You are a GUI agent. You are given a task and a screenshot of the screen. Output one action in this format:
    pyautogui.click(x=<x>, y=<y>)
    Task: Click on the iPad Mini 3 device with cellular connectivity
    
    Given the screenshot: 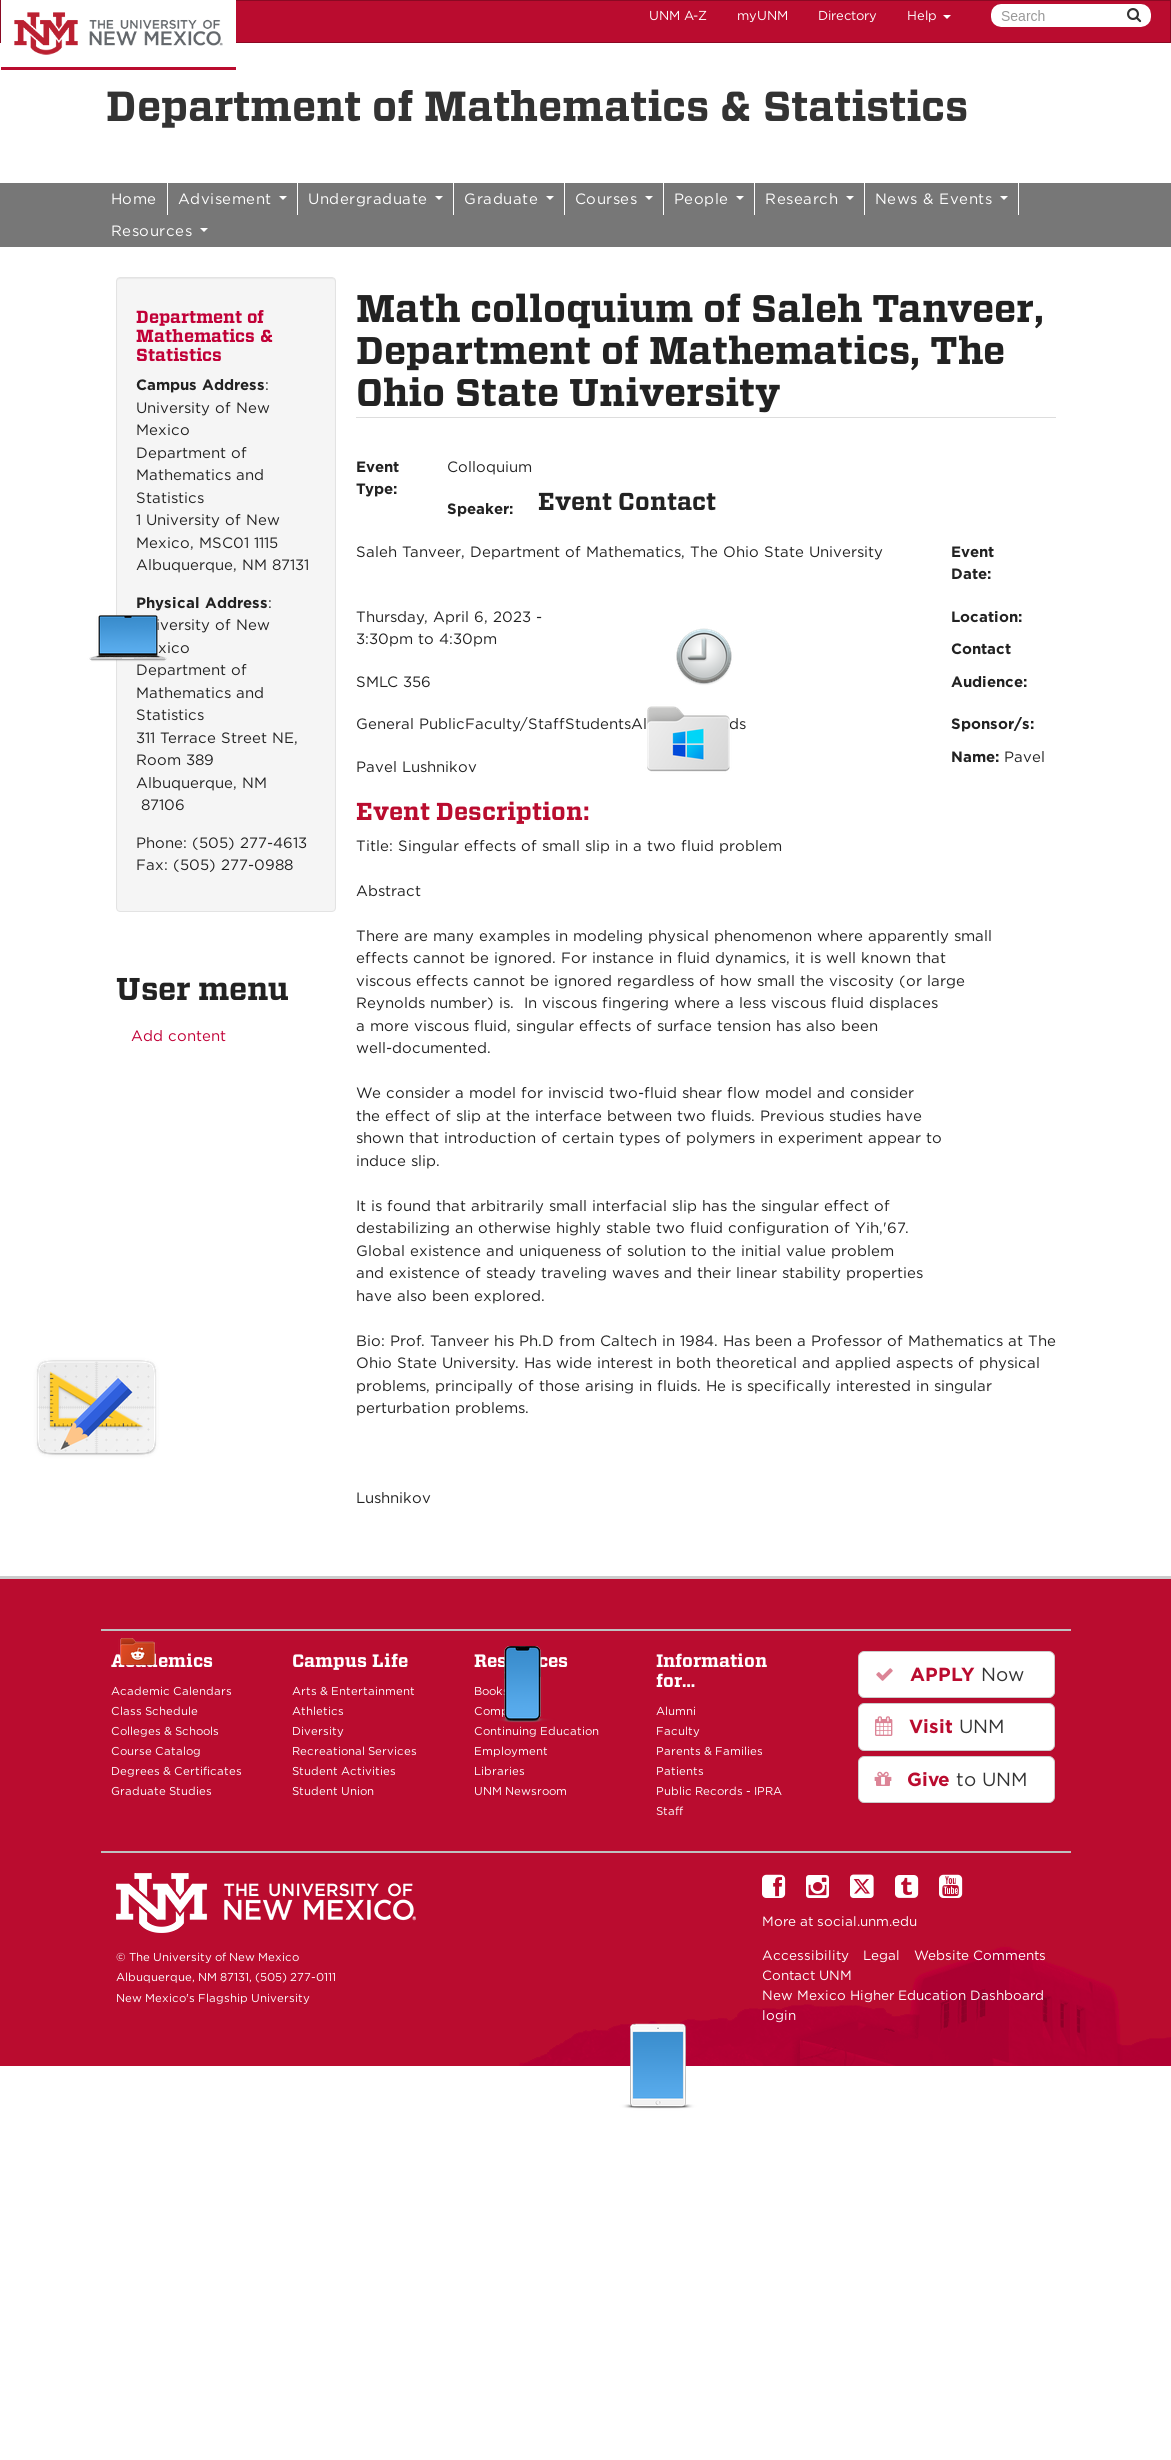 What is the action you would take?
    pyautogui.click(x=658, y=2058)
    